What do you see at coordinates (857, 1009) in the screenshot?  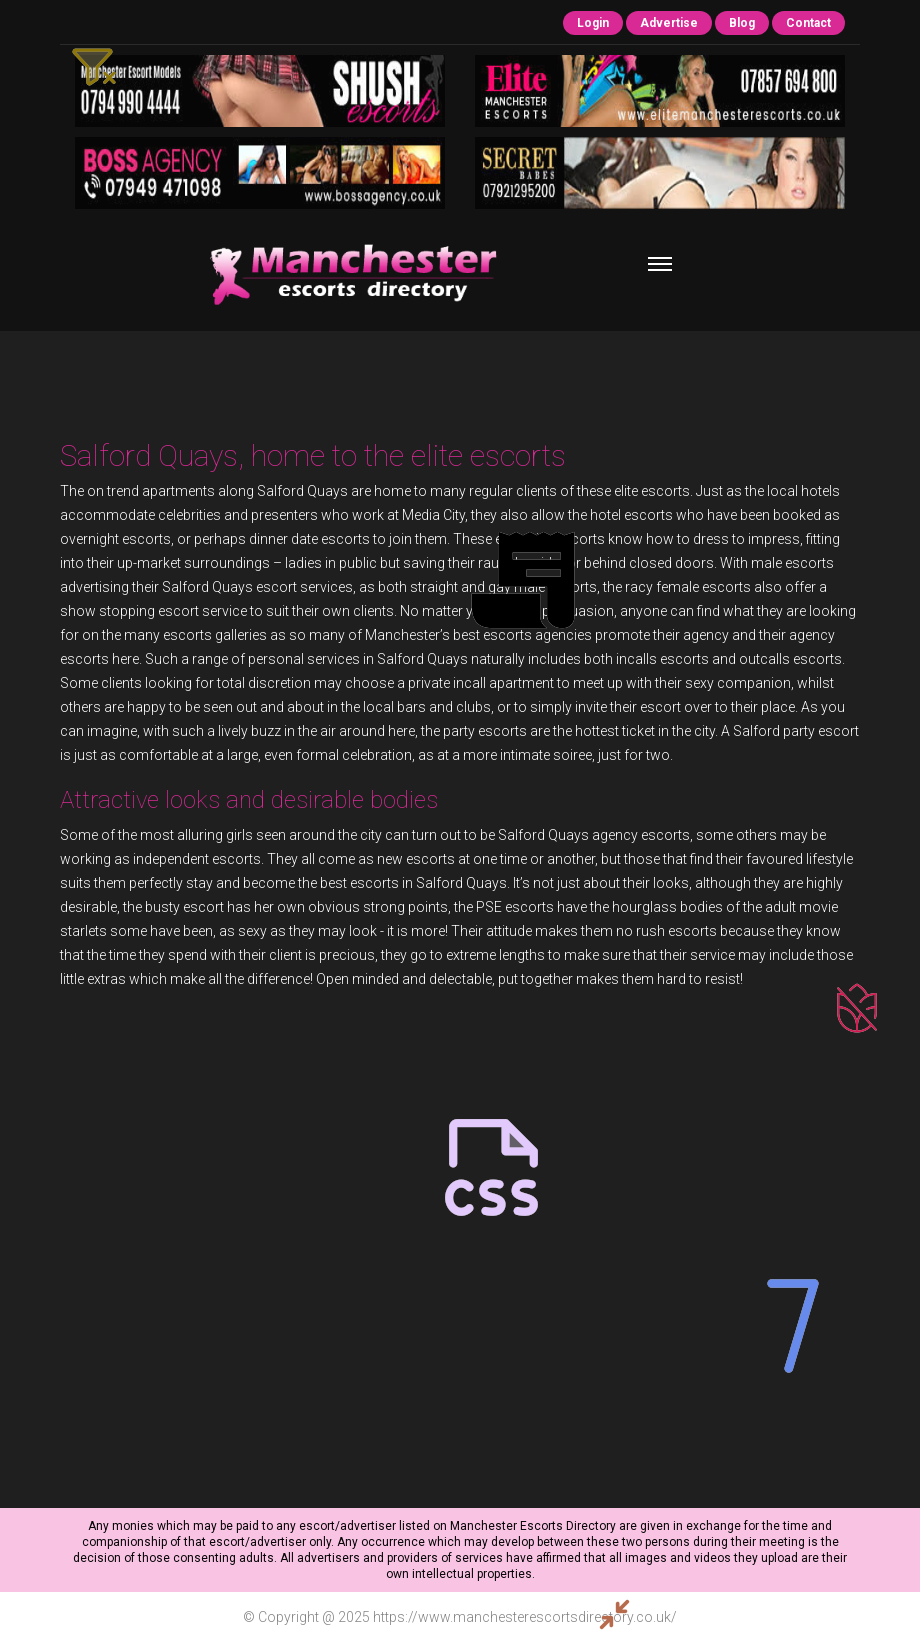 I see `indicates gluten-free or grain-free option` at bounding box center [857, 1009].